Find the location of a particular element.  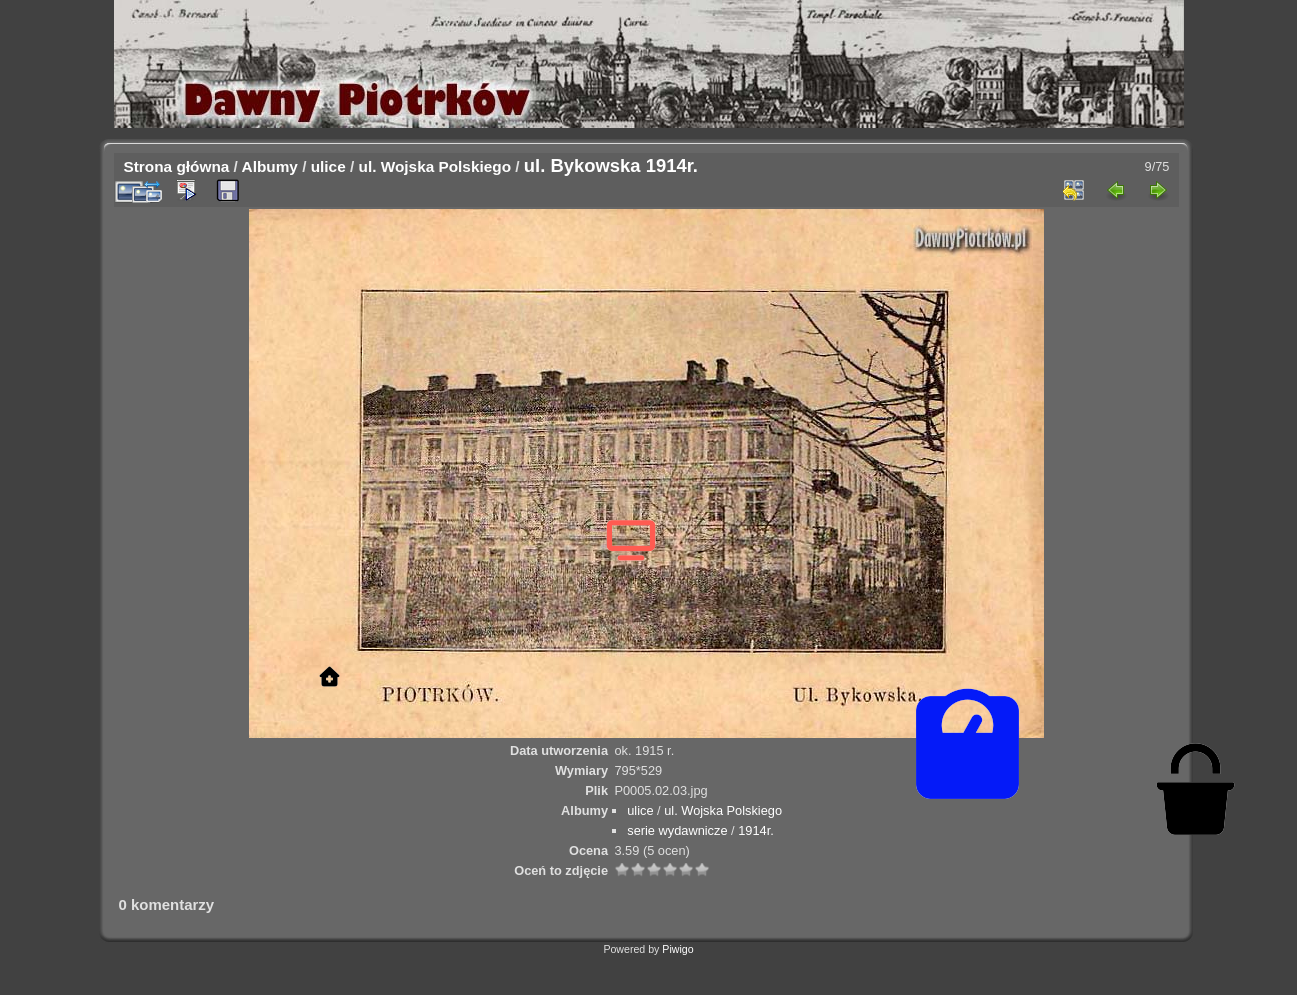

open tv or video streaming app is located at coordinates (631, 539).